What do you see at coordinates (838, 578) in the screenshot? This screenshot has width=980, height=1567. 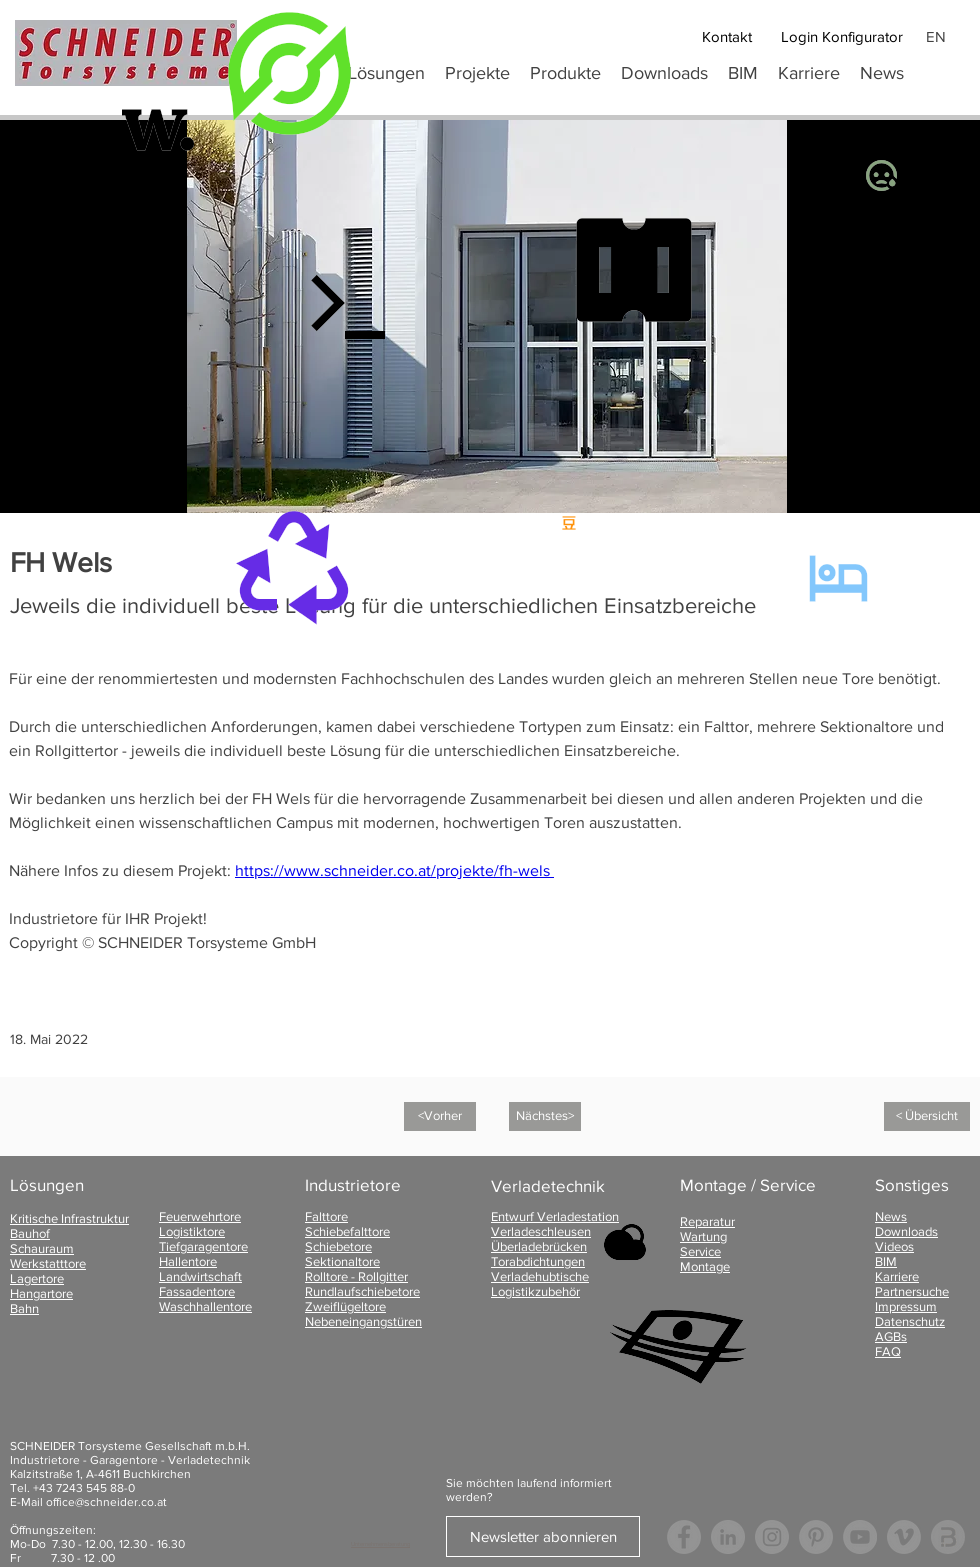 I see `find nearby hotels or accommodations` at bounding box center [838, 578].